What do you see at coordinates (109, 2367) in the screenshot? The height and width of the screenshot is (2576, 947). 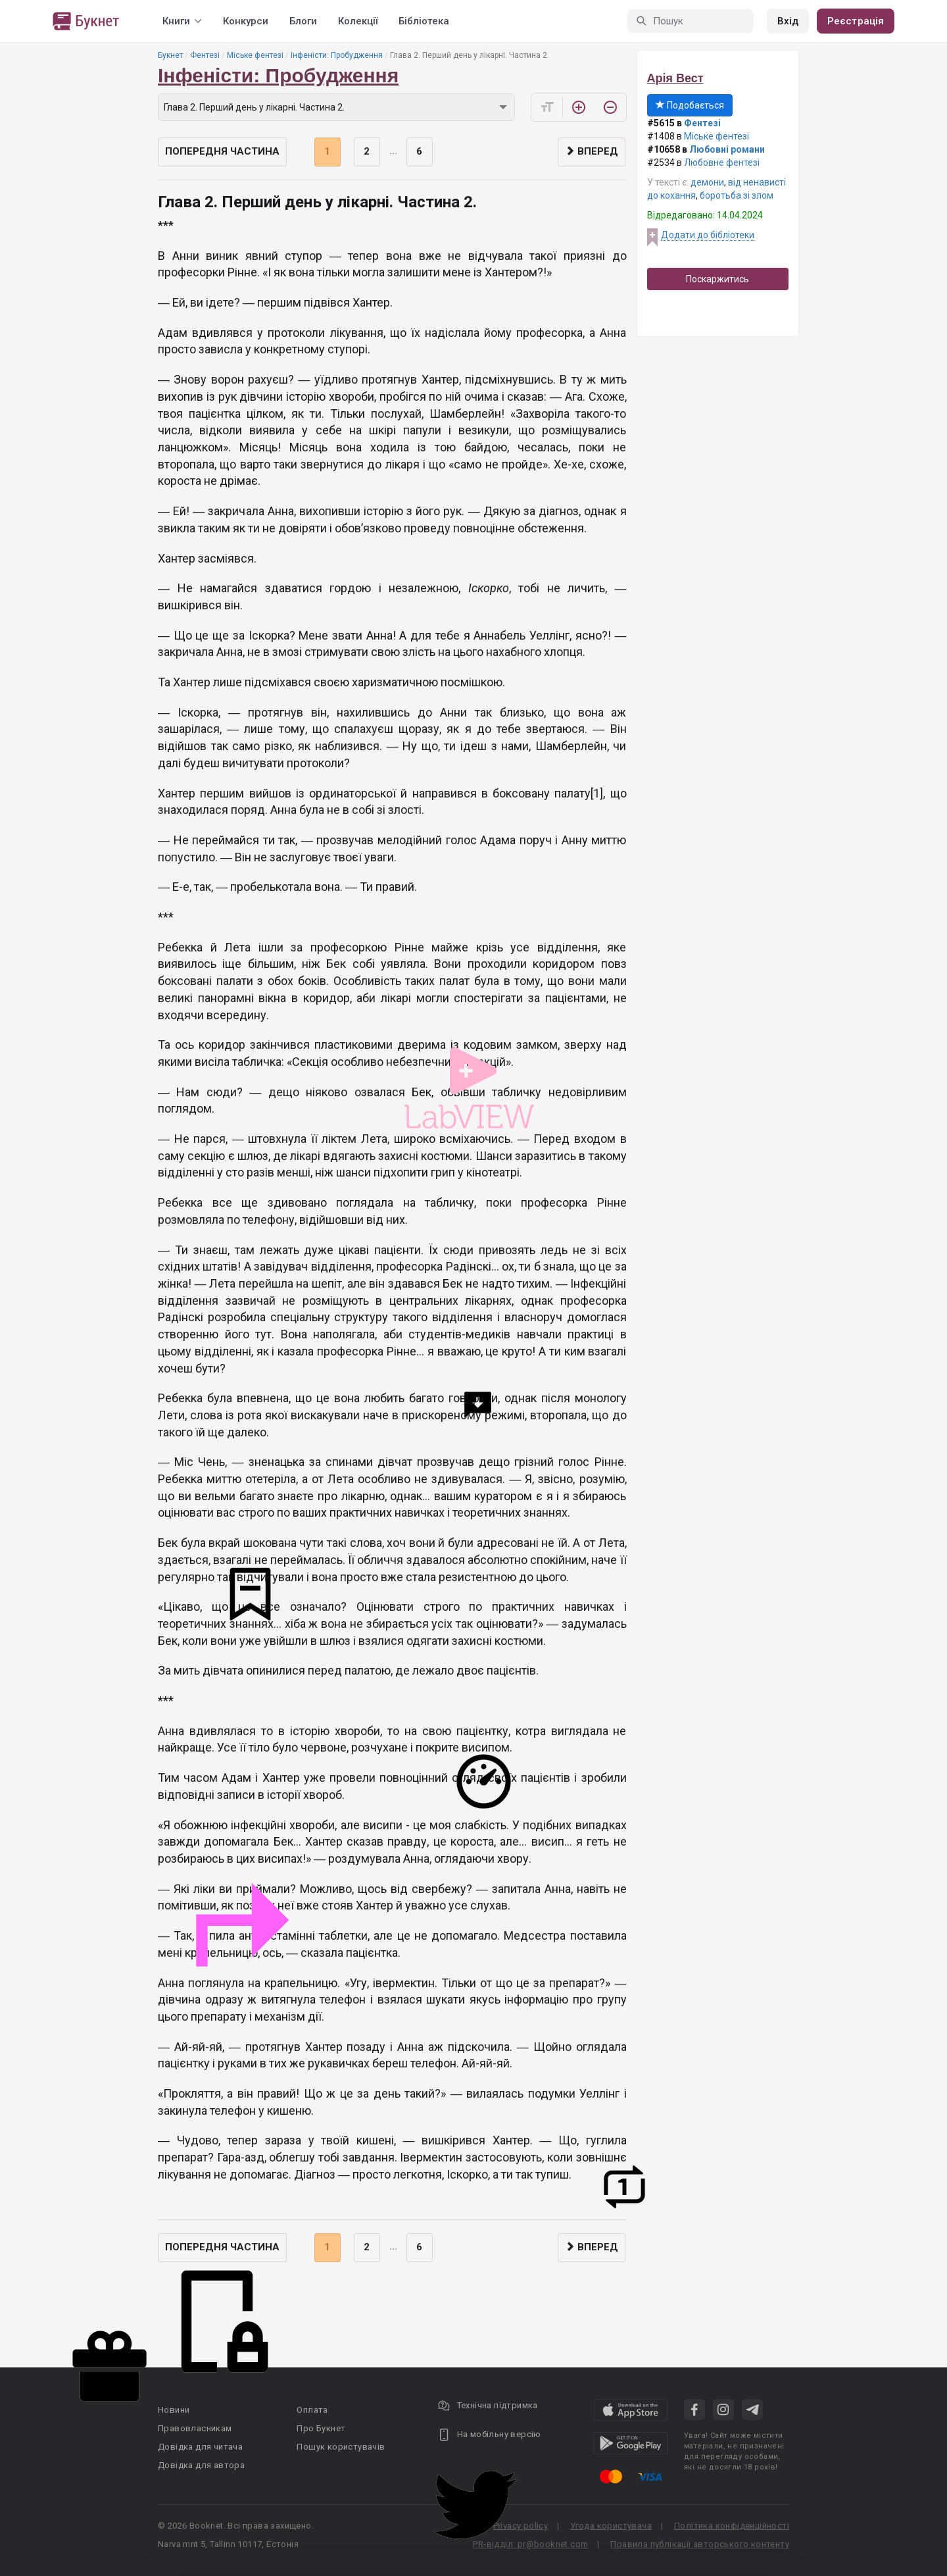 I see `view gifts or rewards` at bounding box center [109, 2367].